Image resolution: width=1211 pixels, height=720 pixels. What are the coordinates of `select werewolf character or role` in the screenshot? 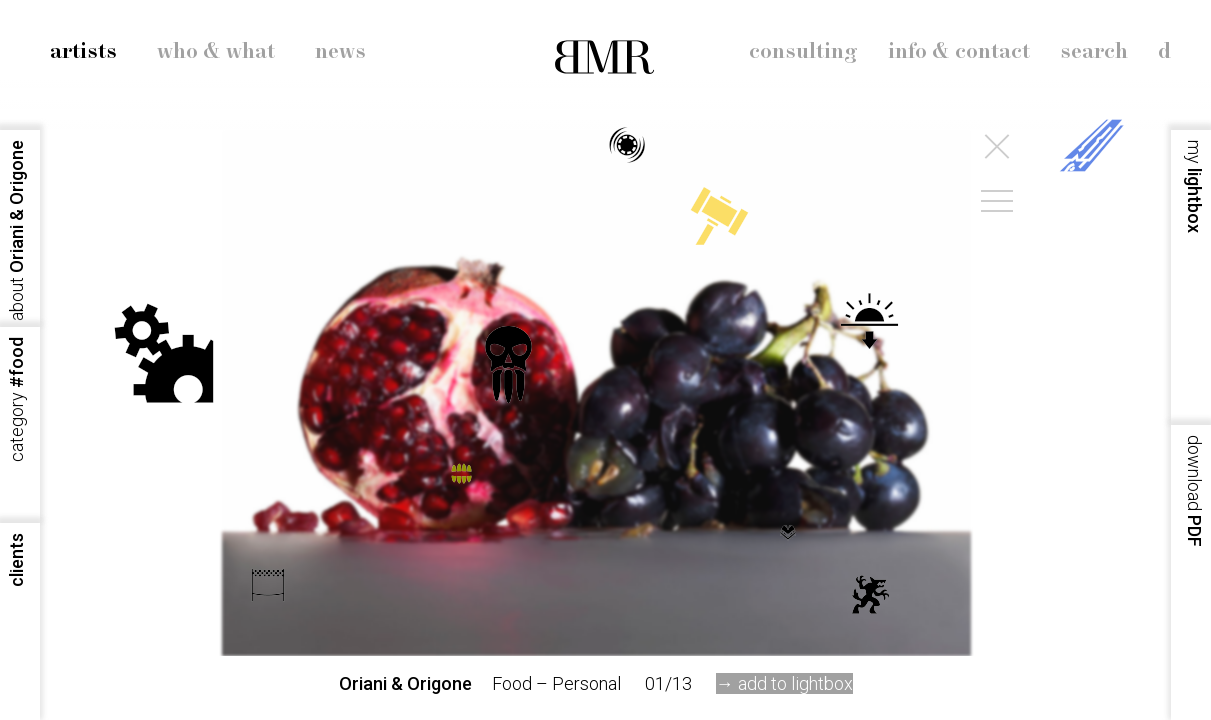 It's located at (870, 594).